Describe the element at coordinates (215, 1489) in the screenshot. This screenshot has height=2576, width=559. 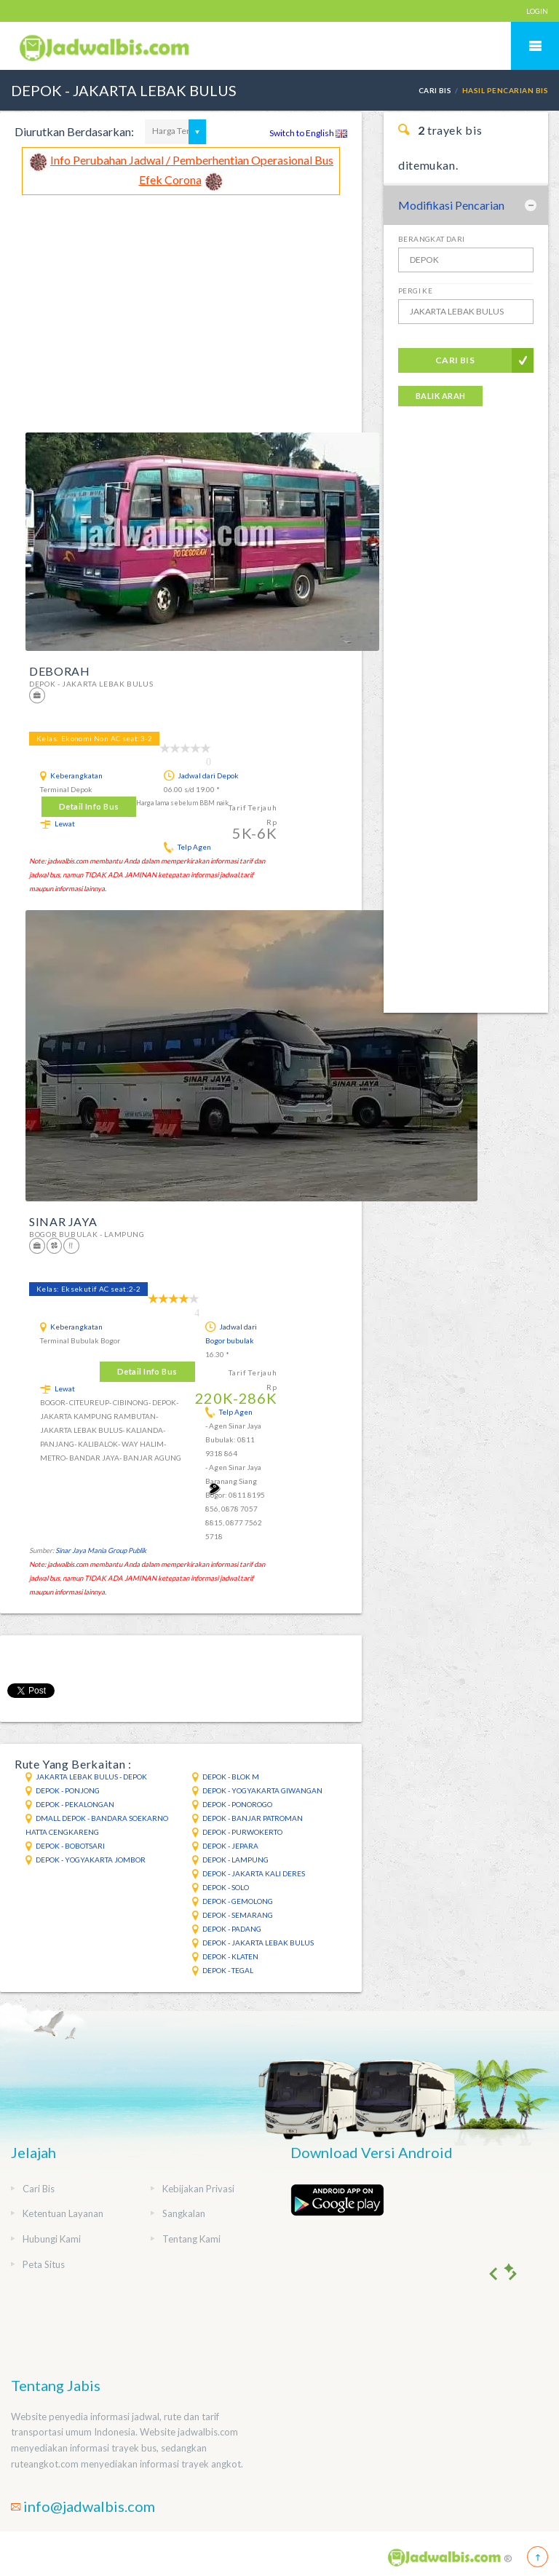
I see `Gentoo Linux logo` at that location.